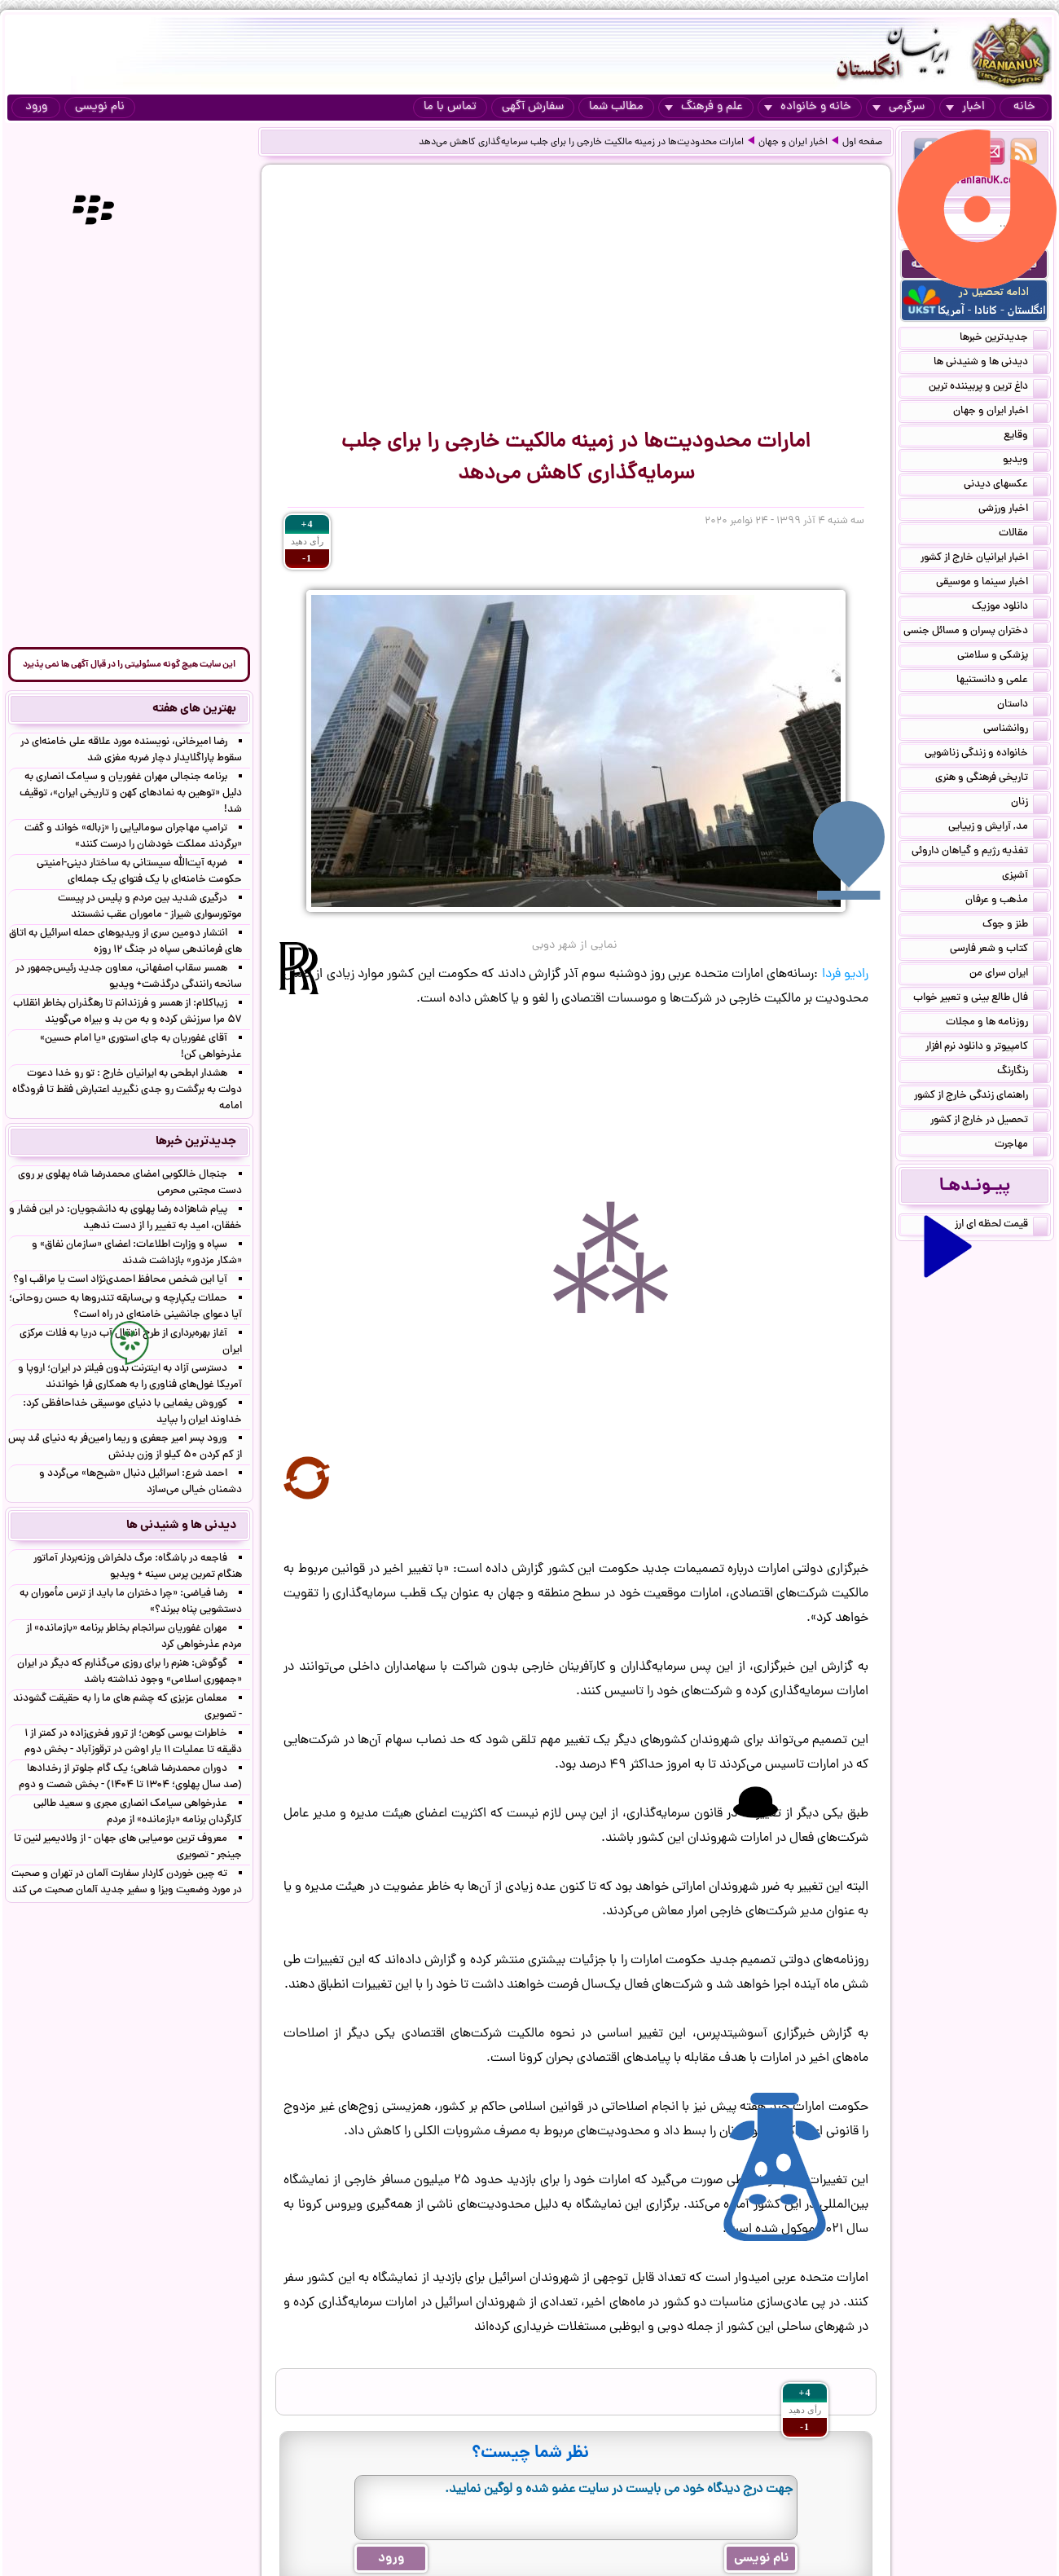 The width and height of the screenshot is (1059, 2576). What do you see at coordinates (940, 1246) in the screenshot?
I see `play media content` at bounding box center [940, 1246].